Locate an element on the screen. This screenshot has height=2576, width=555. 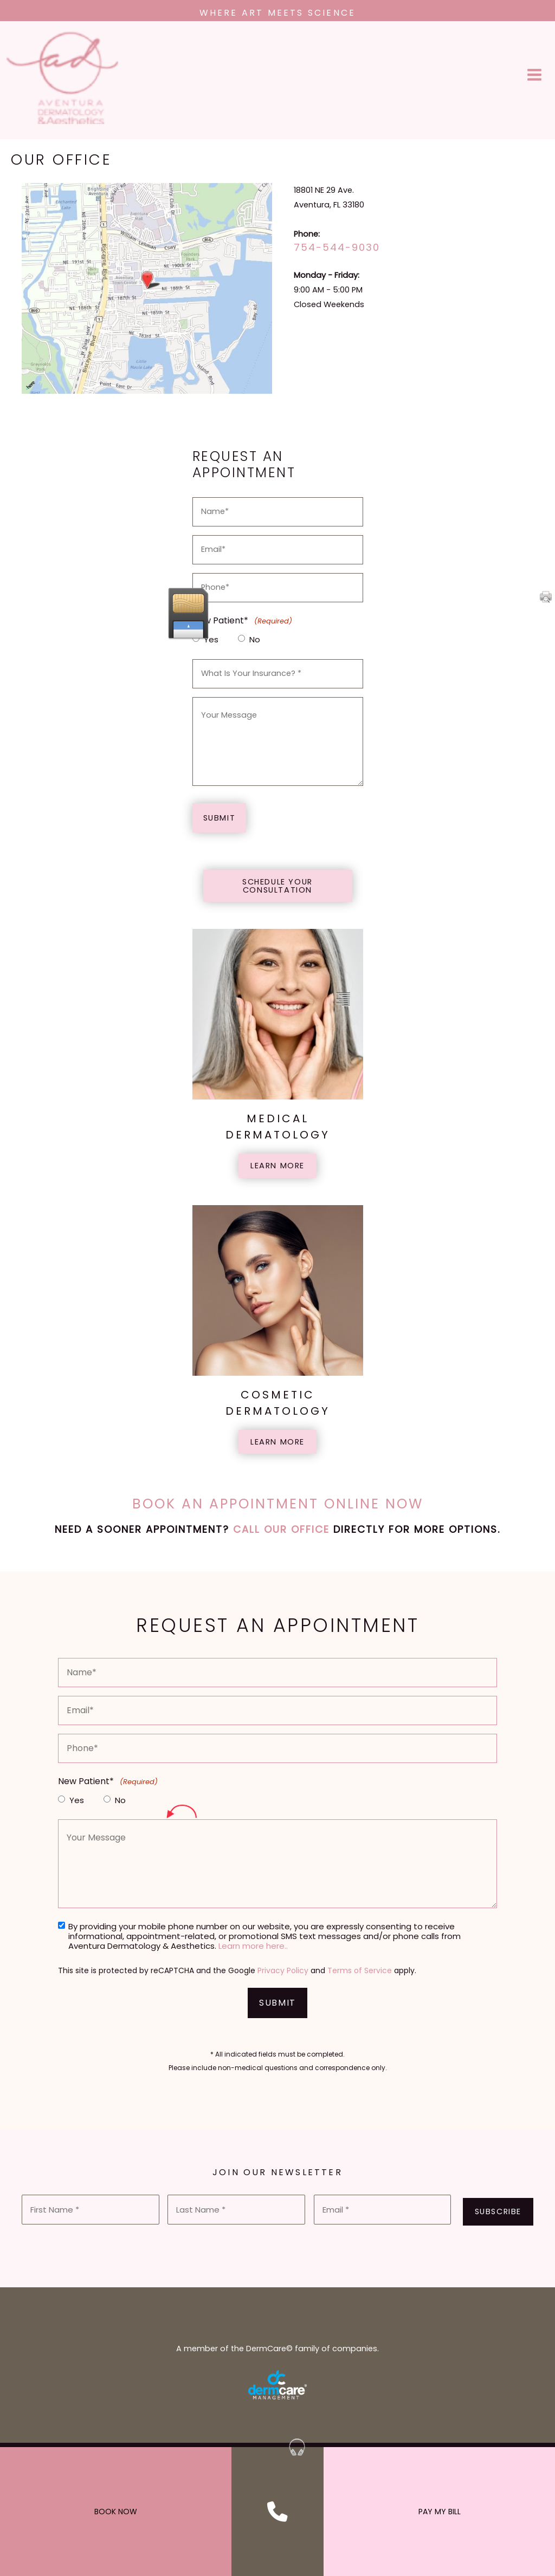
smartmedia memory card storage device is located at coordinates (188, 614).